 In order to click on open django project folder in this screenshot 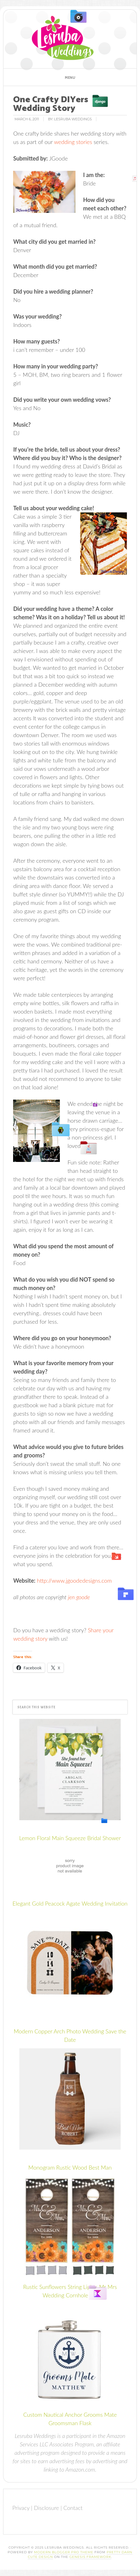, I will do `click(100, 101)`.